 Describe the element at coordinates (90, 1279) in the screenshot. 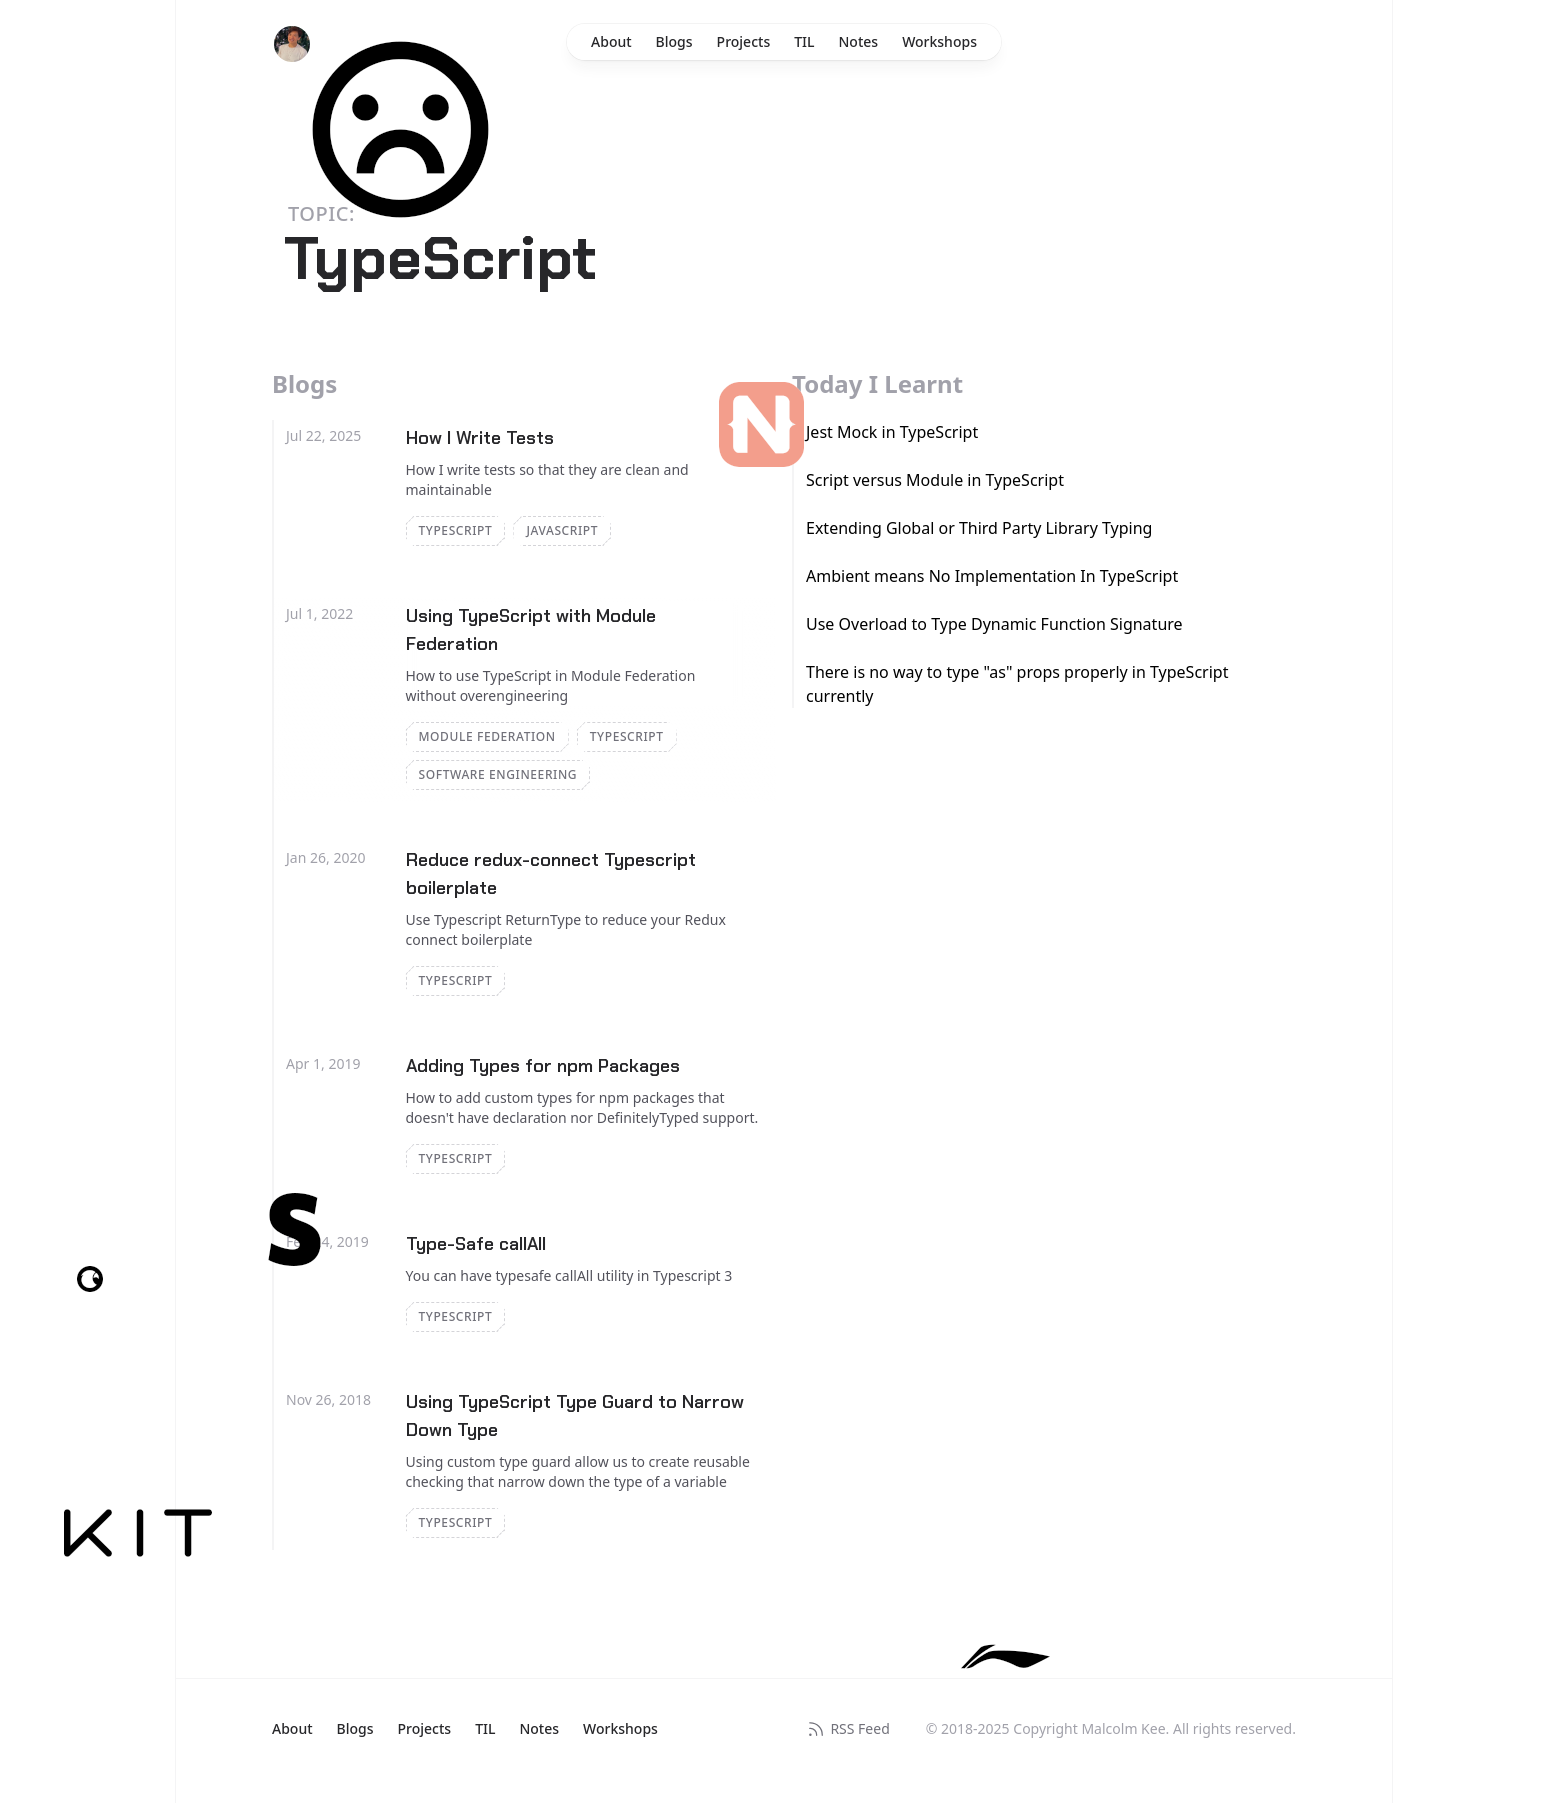

I see `eagle app logo` at that location.